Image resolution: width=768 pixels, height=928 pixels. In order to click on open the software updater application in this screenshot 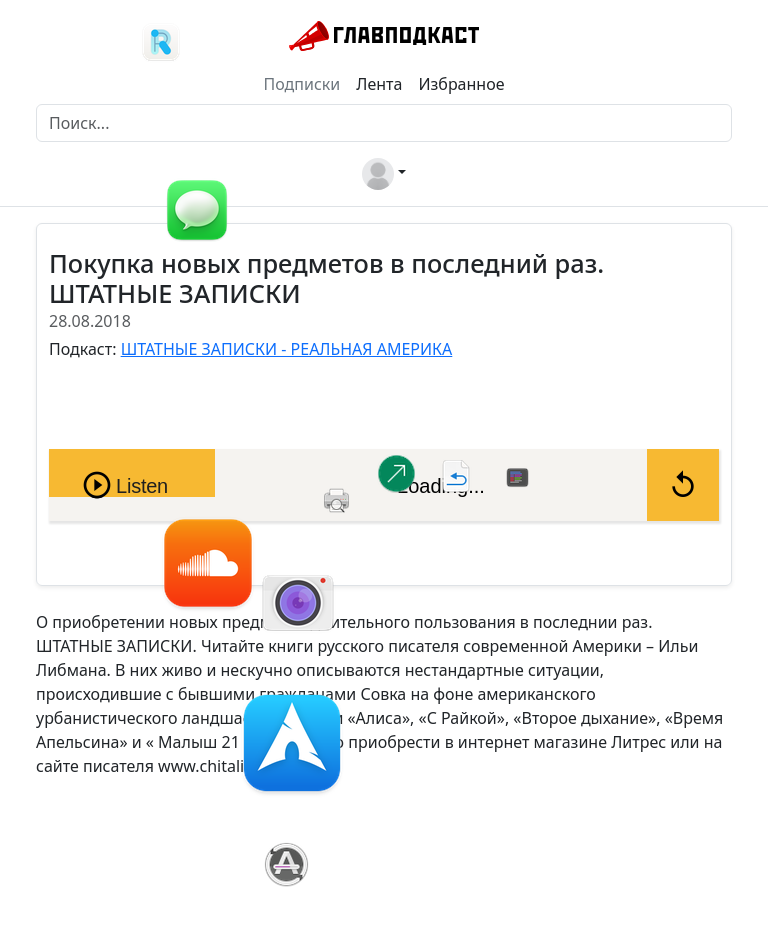, I will do `click(286, 864)`.